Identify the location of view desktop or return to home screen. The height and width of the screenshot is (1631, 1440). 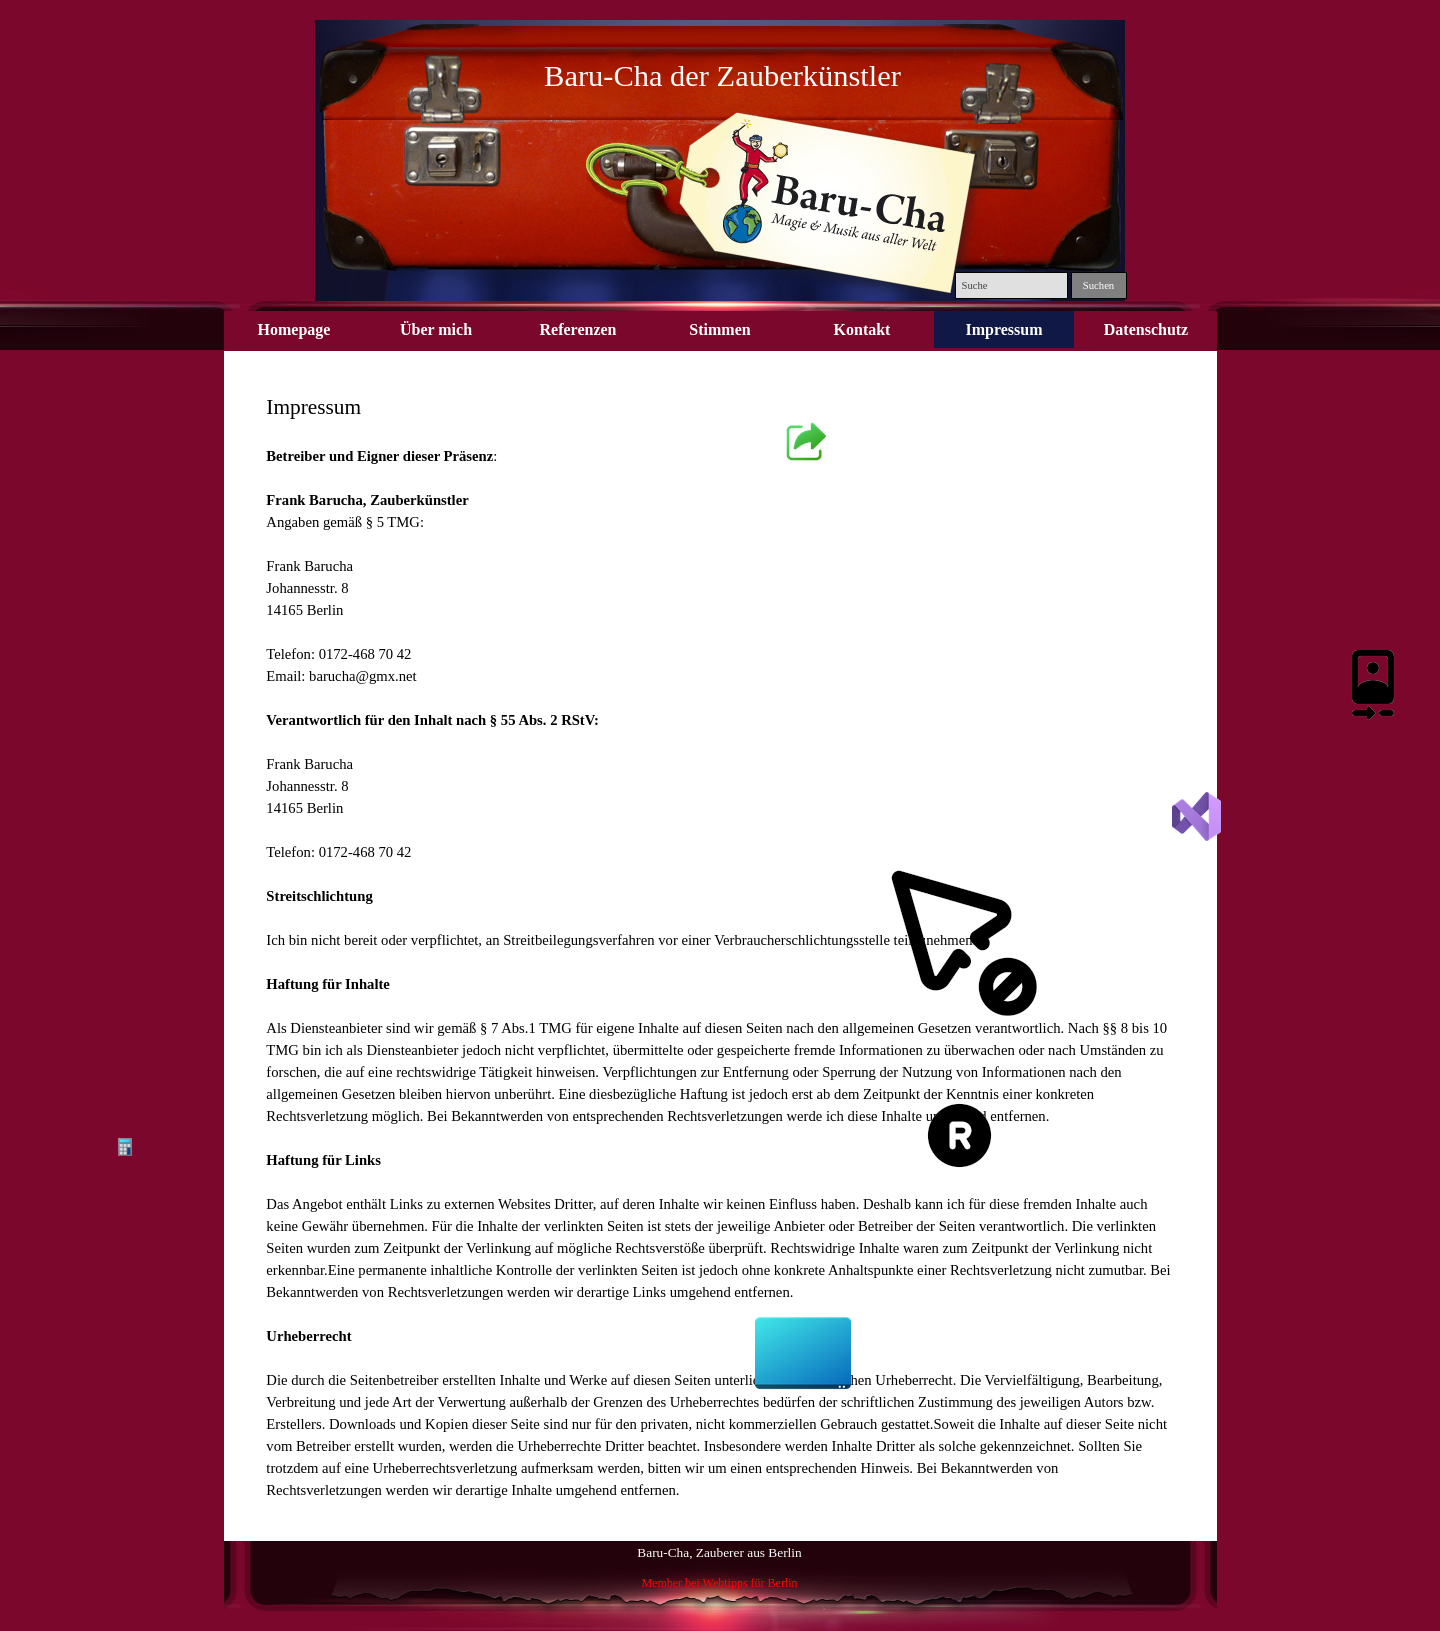
(803, 1353).